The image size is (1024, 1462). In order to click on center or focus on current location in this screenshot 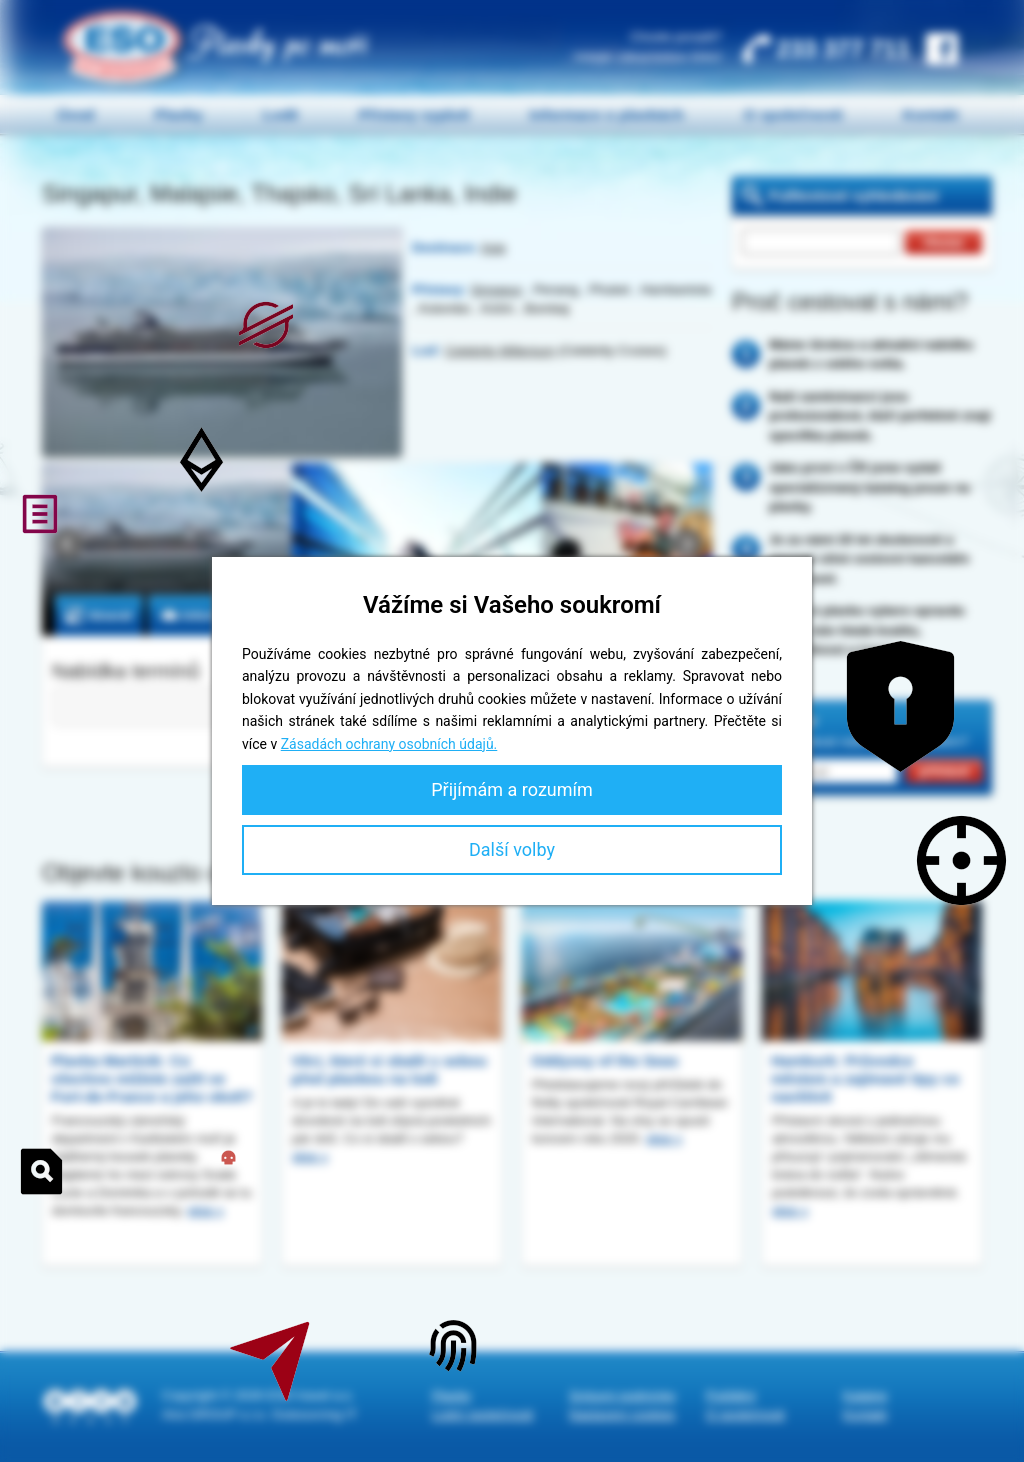, I will do `click(961, 860)`.